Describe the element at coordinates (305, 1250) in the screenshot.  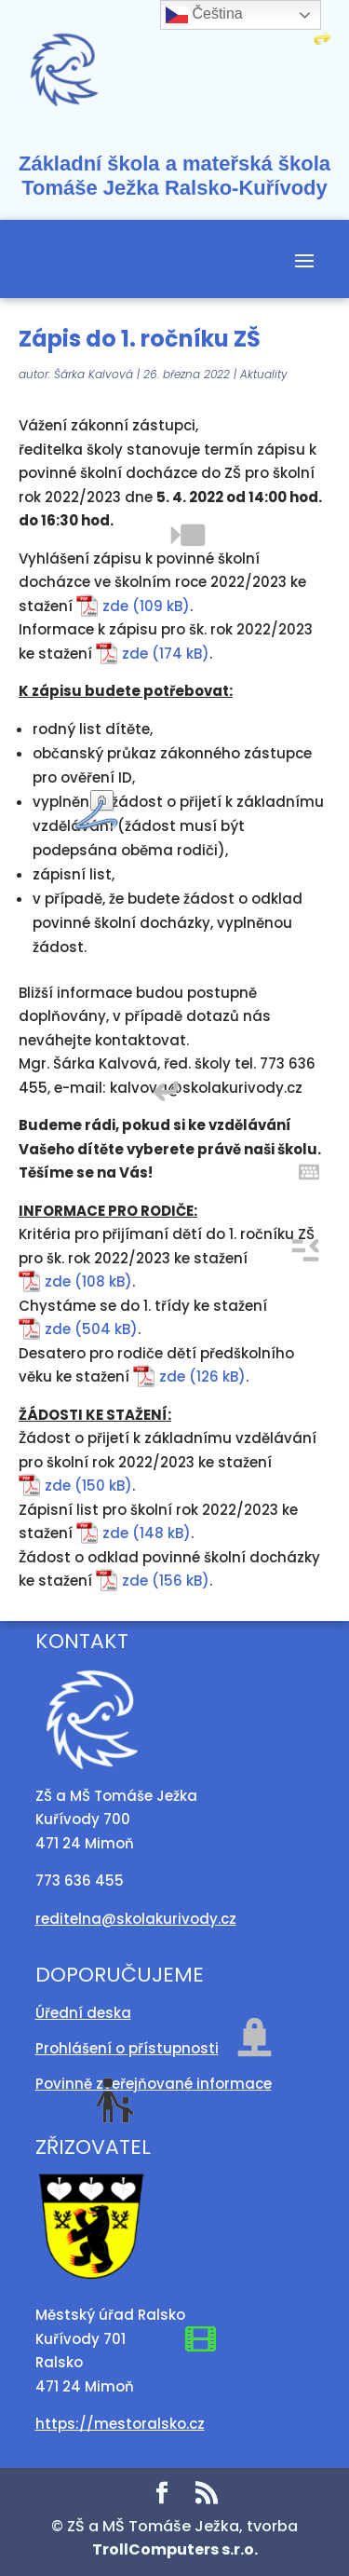
I see `decrease text indentation` at that location.